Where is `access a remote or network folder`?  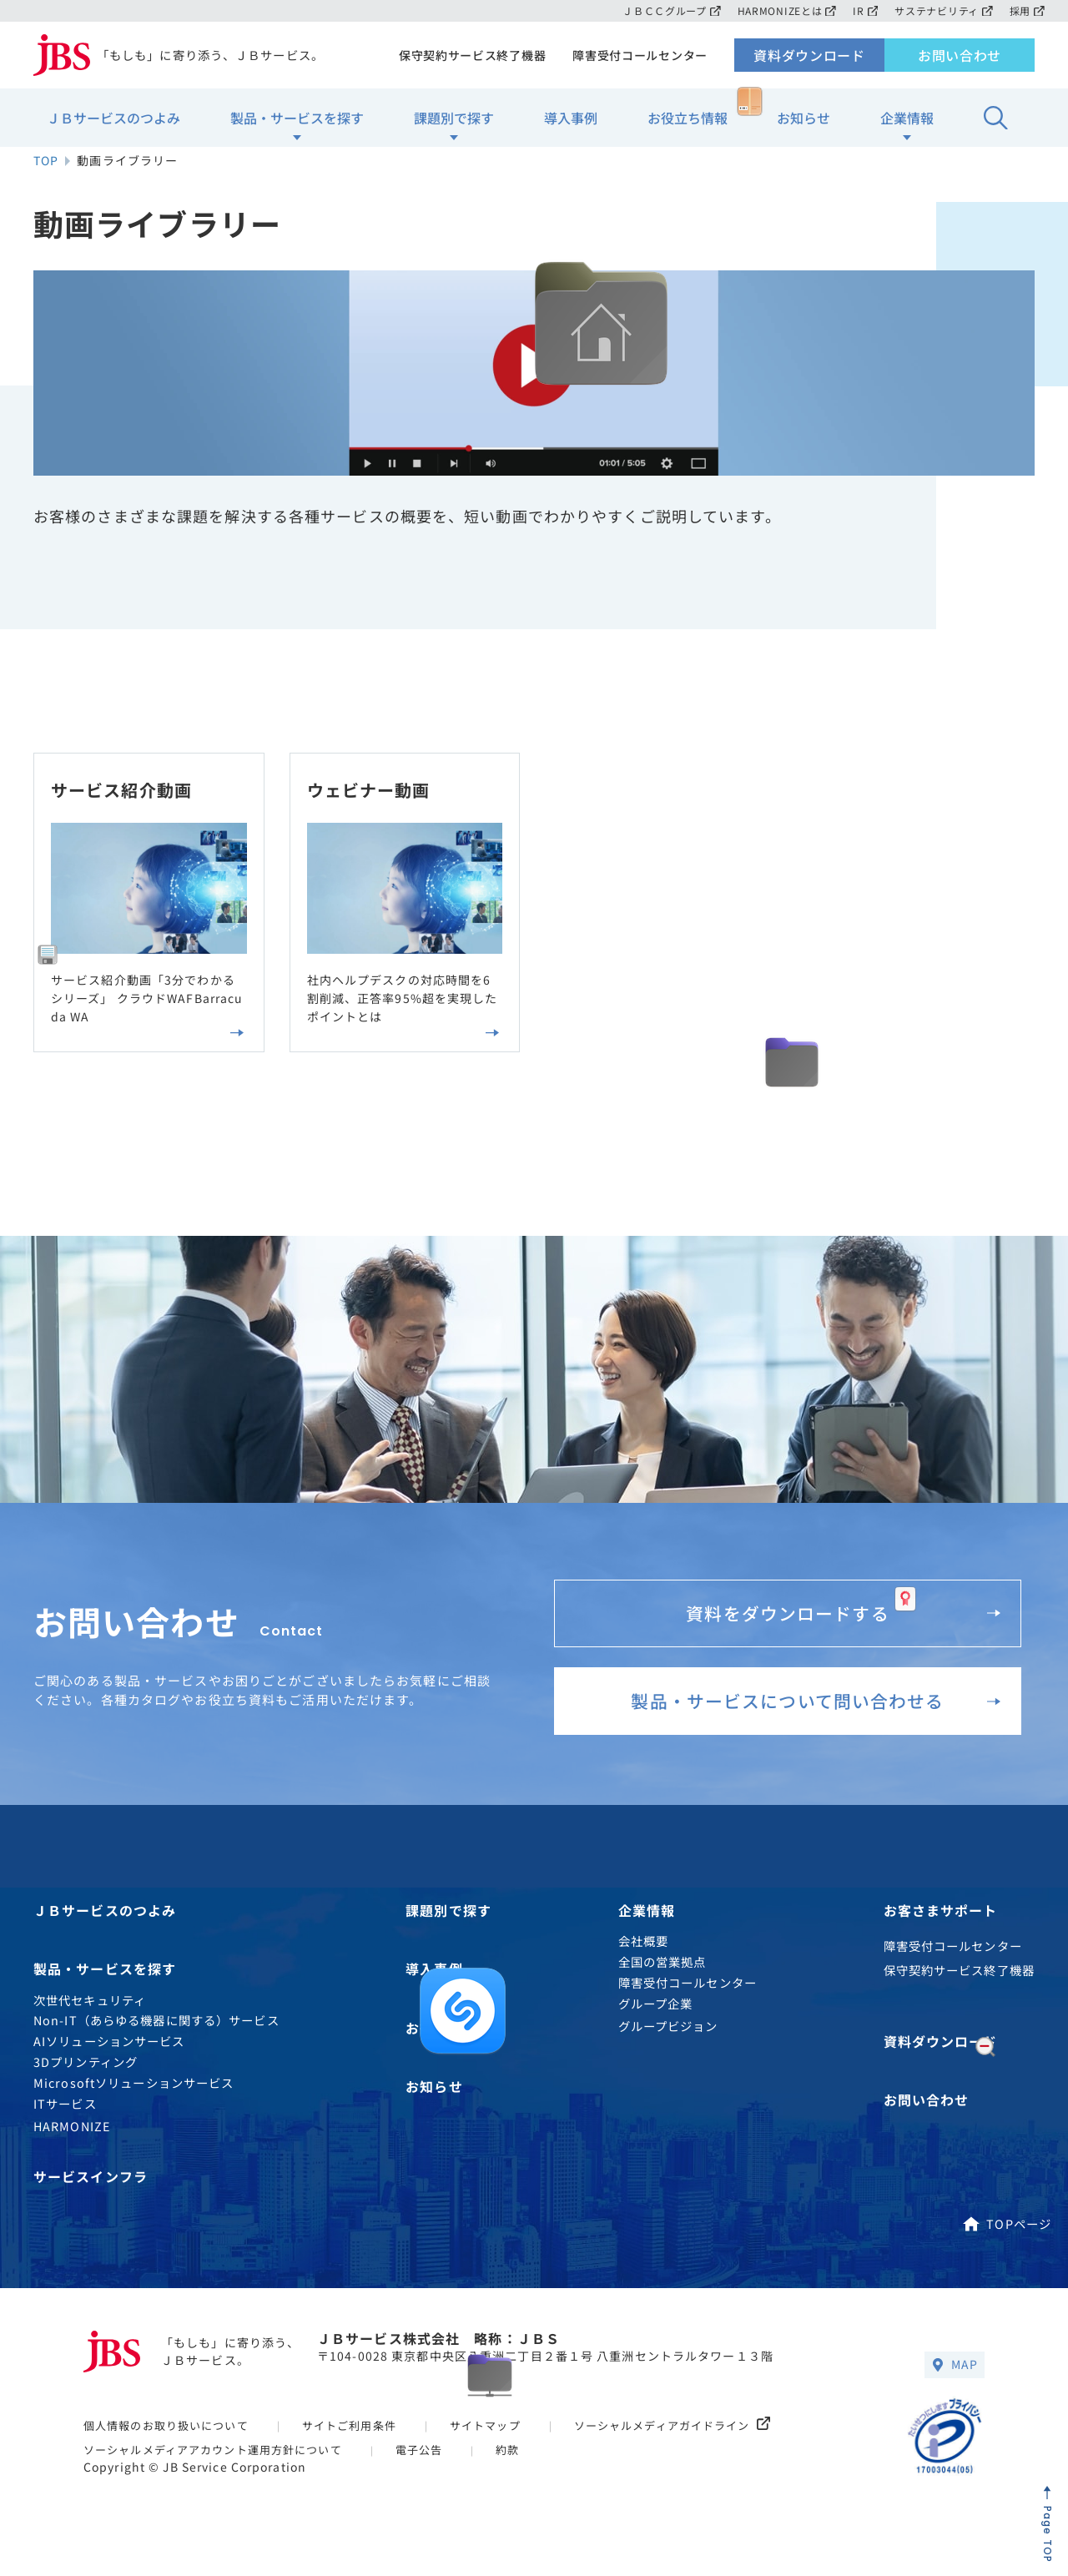 access a remote or network folder is located at coordinates (490, 2375).